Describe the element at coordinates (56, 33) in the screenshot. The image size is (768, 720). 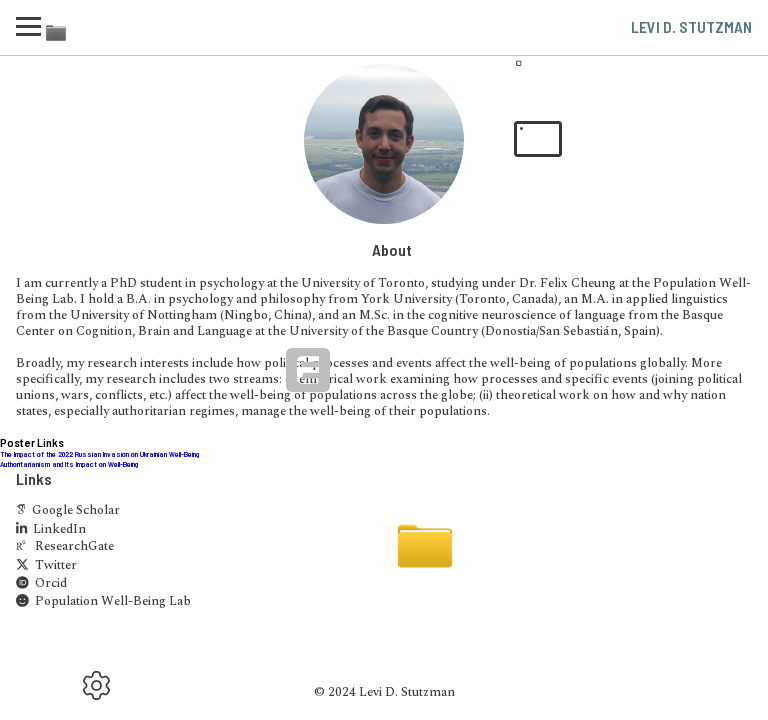
I see `access public or shared folder` at that location.